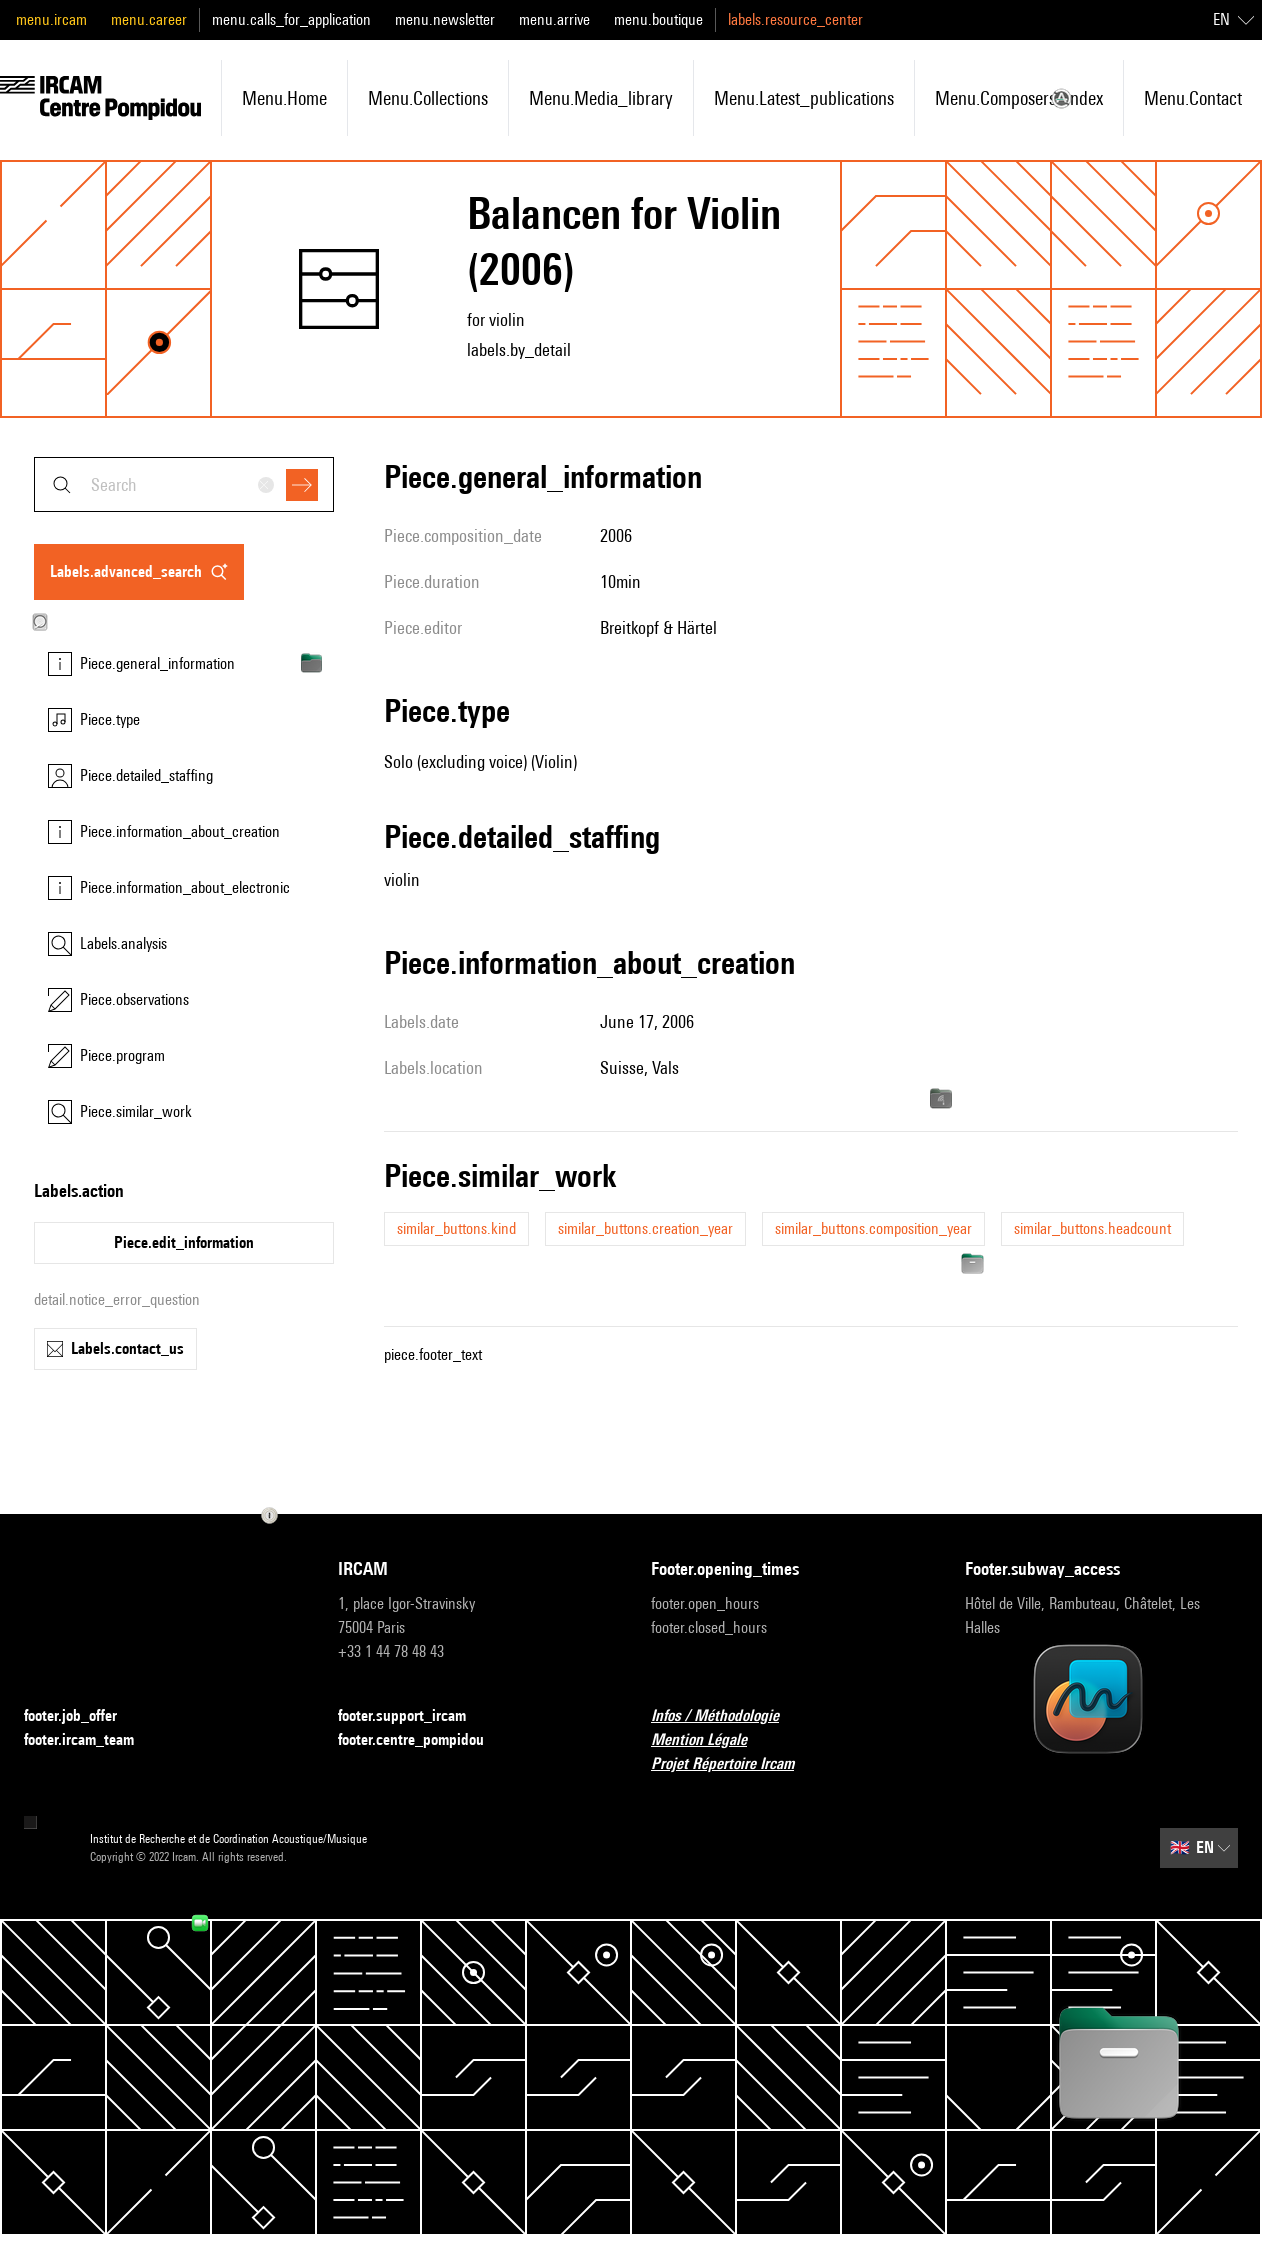 This screenshot has width=1262, height=2261. What do you see at coordinates (941, 1098) in the screenshot?
I see `open insync cloud sync folder` at bounding box center [941, 1098].